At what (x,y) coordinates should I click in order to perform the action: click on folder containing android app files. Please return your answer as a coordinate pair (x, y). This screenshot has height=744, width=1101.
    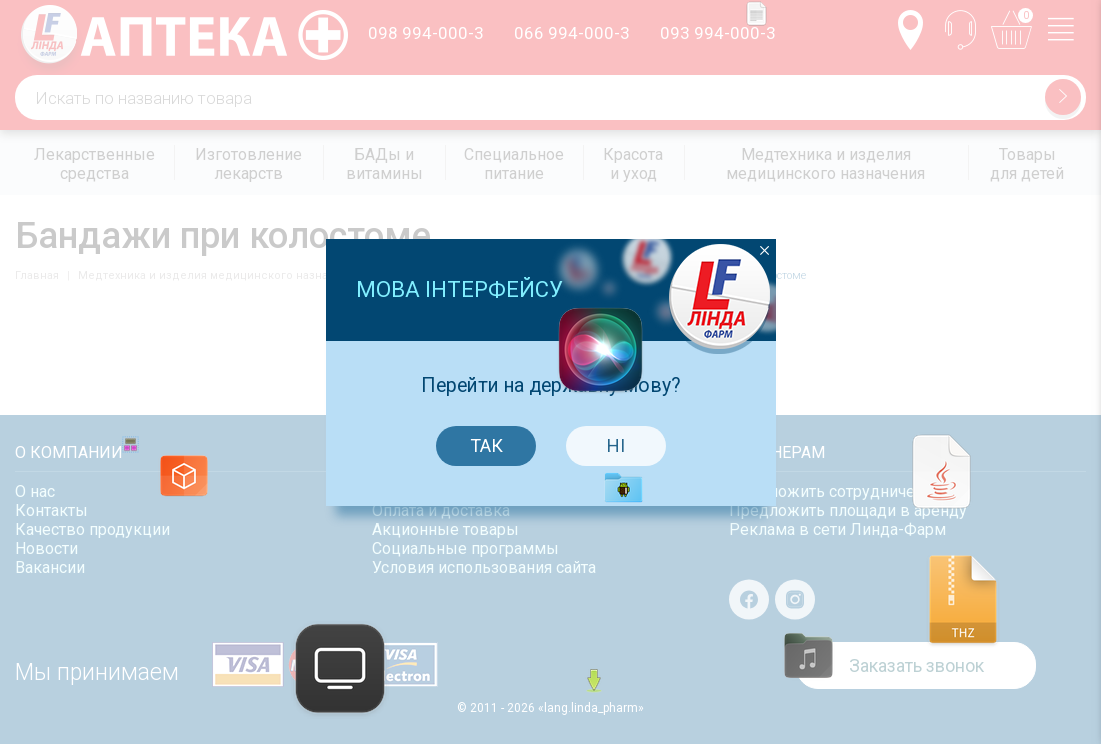
    Looking at the image, I should click on (623, 488).